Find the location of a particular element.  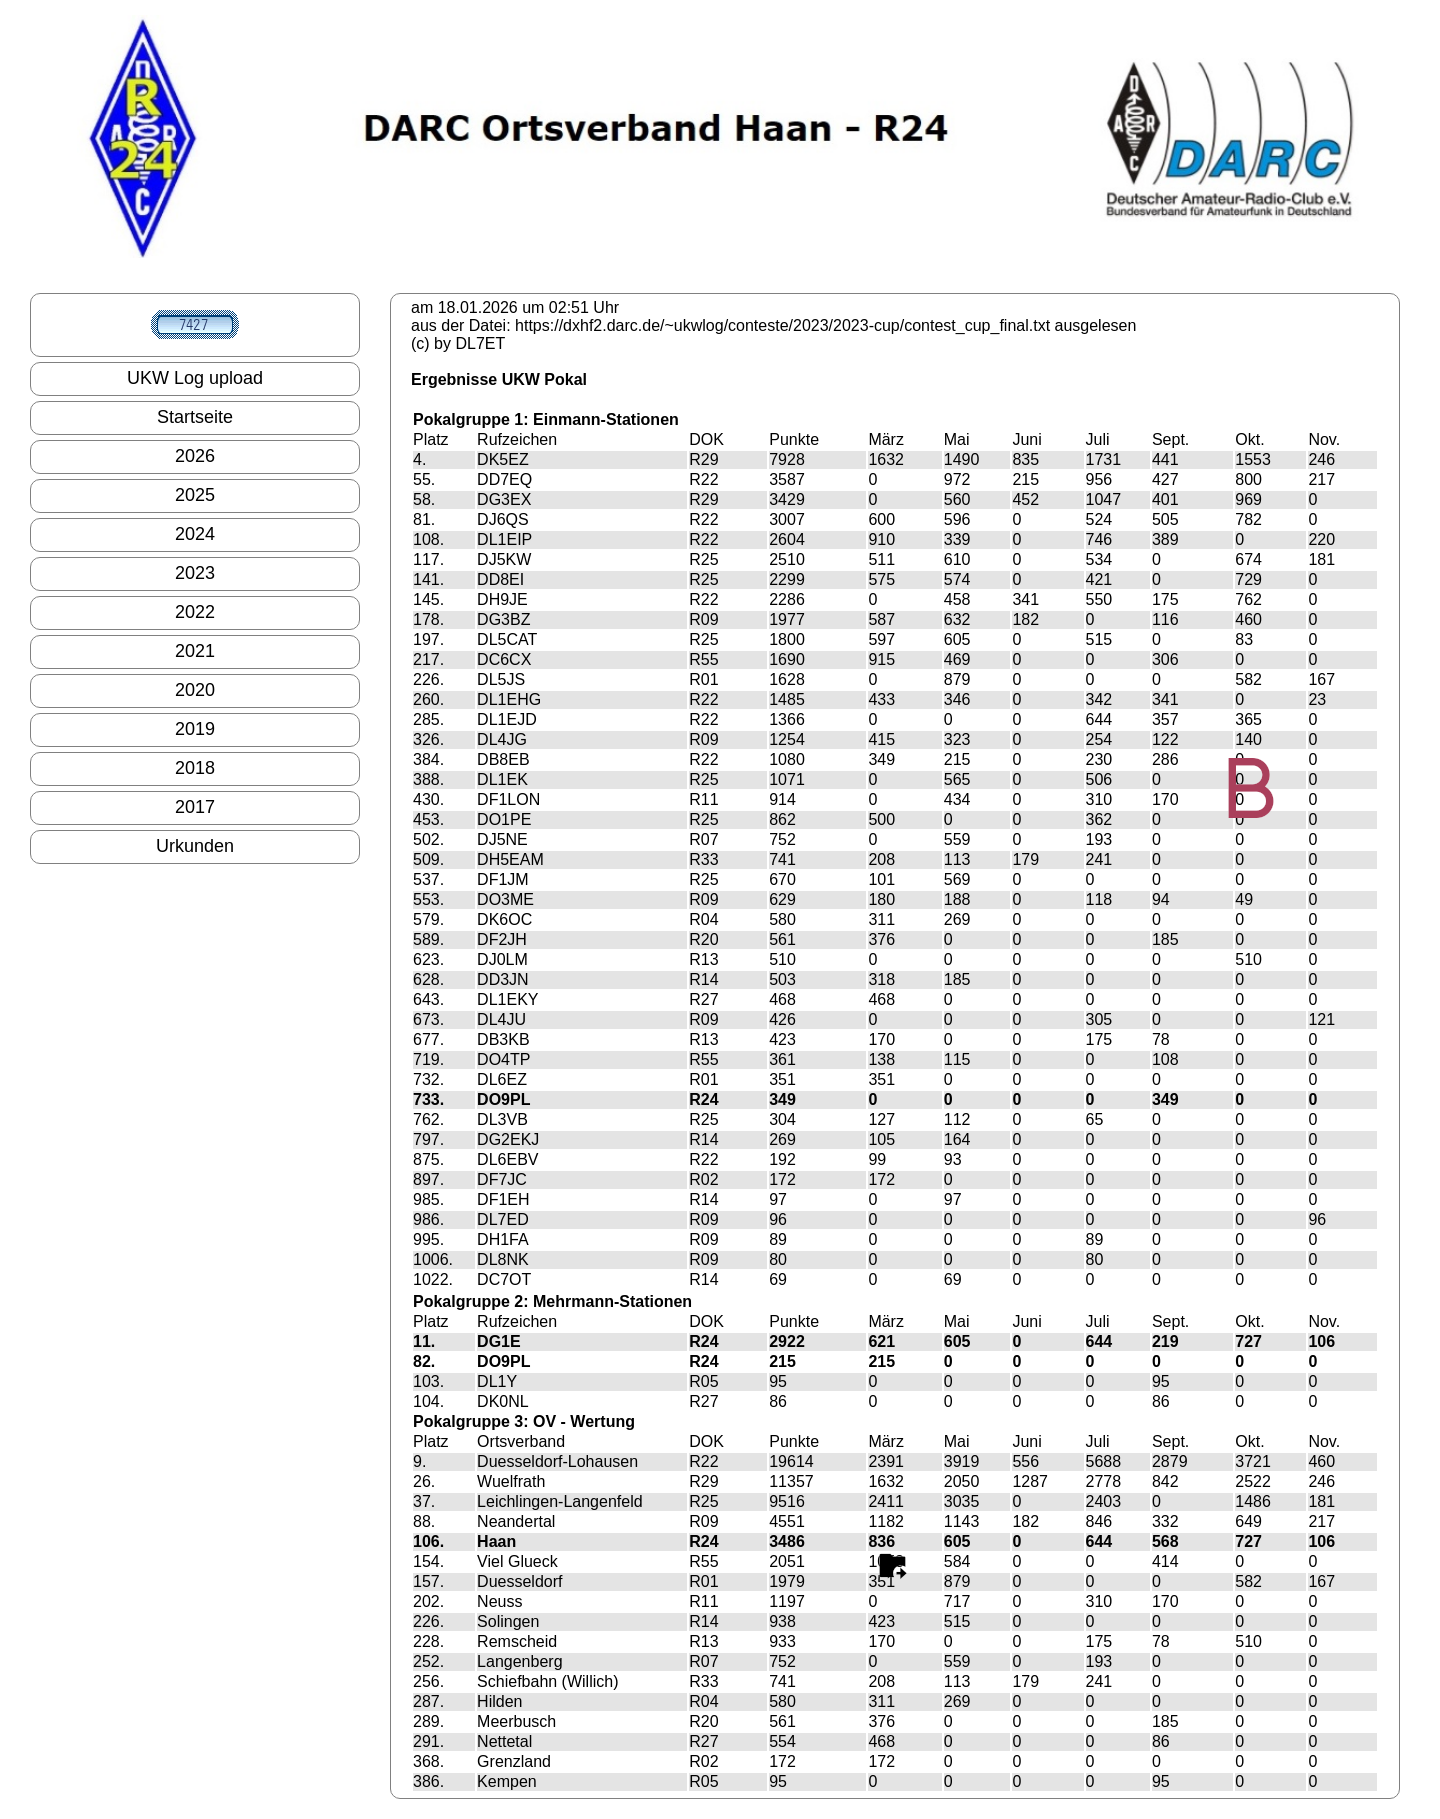

access shared folder is located at coordinates (892, 1565).